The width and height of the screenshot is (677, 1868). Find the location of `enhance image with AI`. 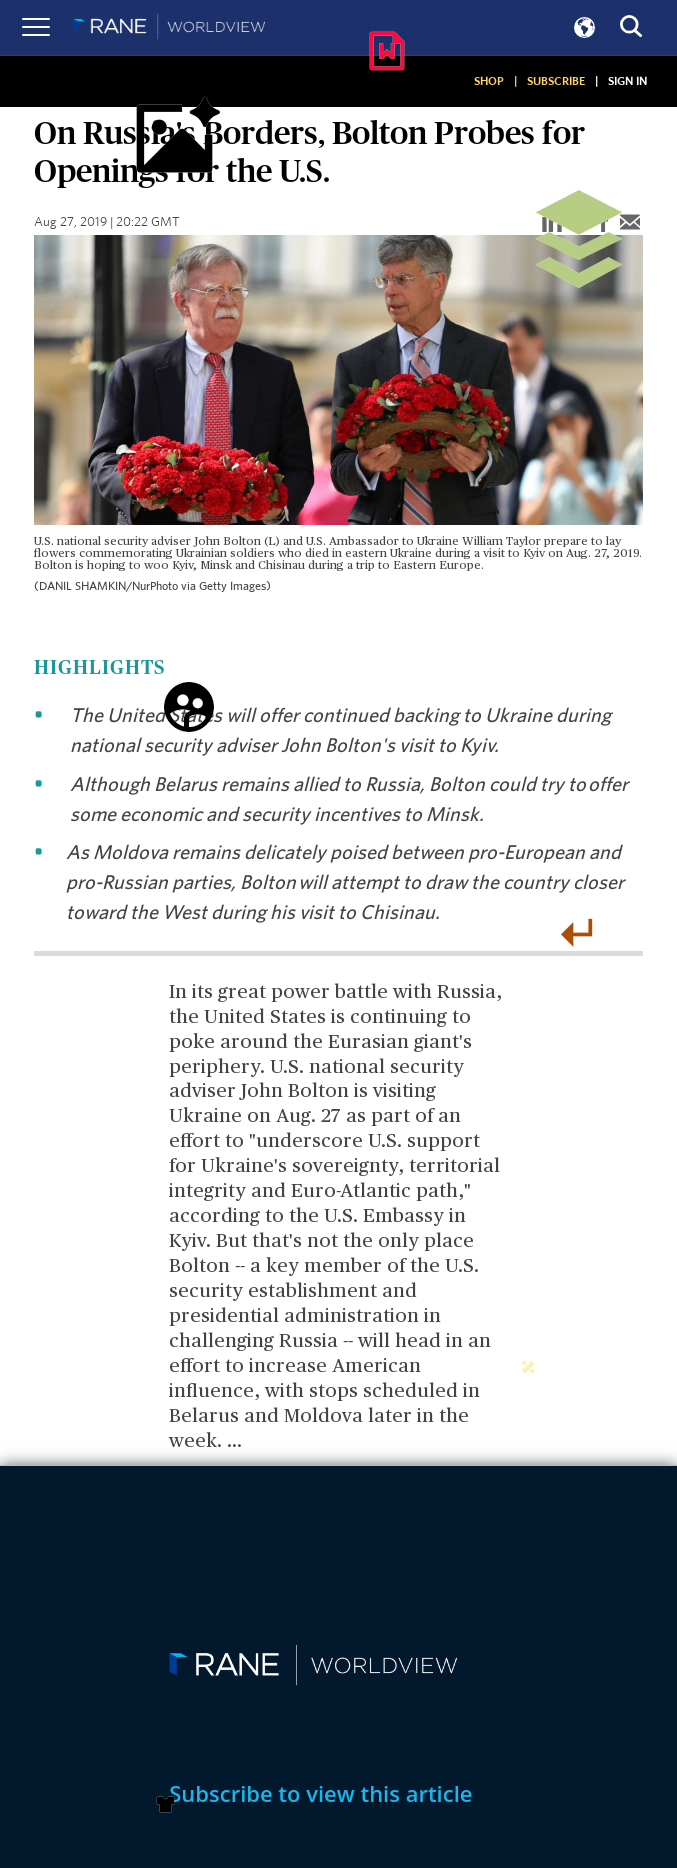

enhance image with AI is located at coordinates (174, 138).